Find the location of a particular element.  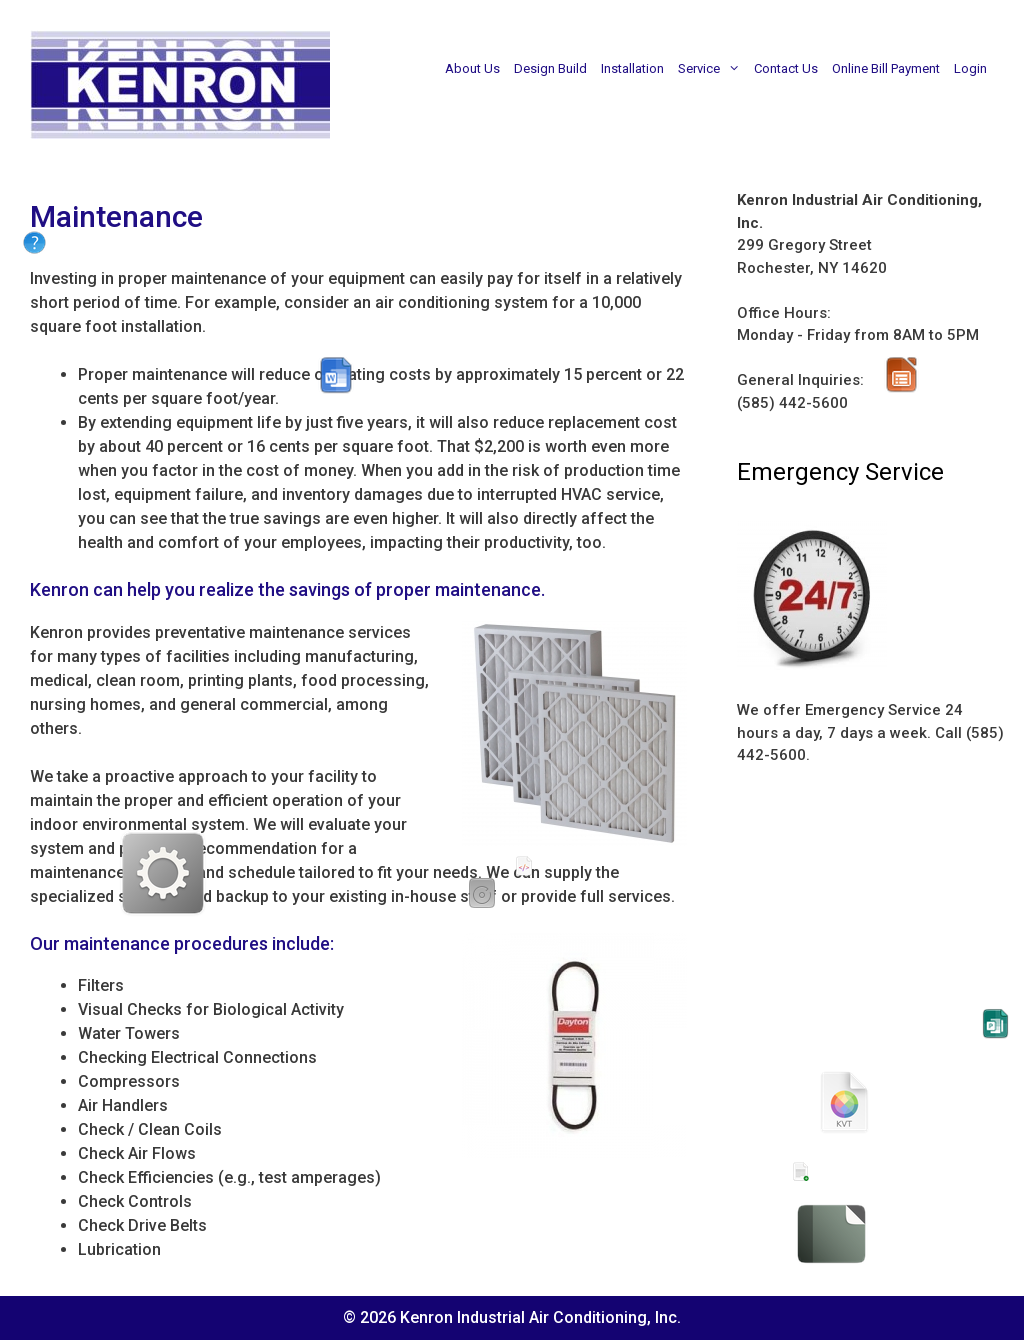

create a new document is located at coordinates (800, 1171).